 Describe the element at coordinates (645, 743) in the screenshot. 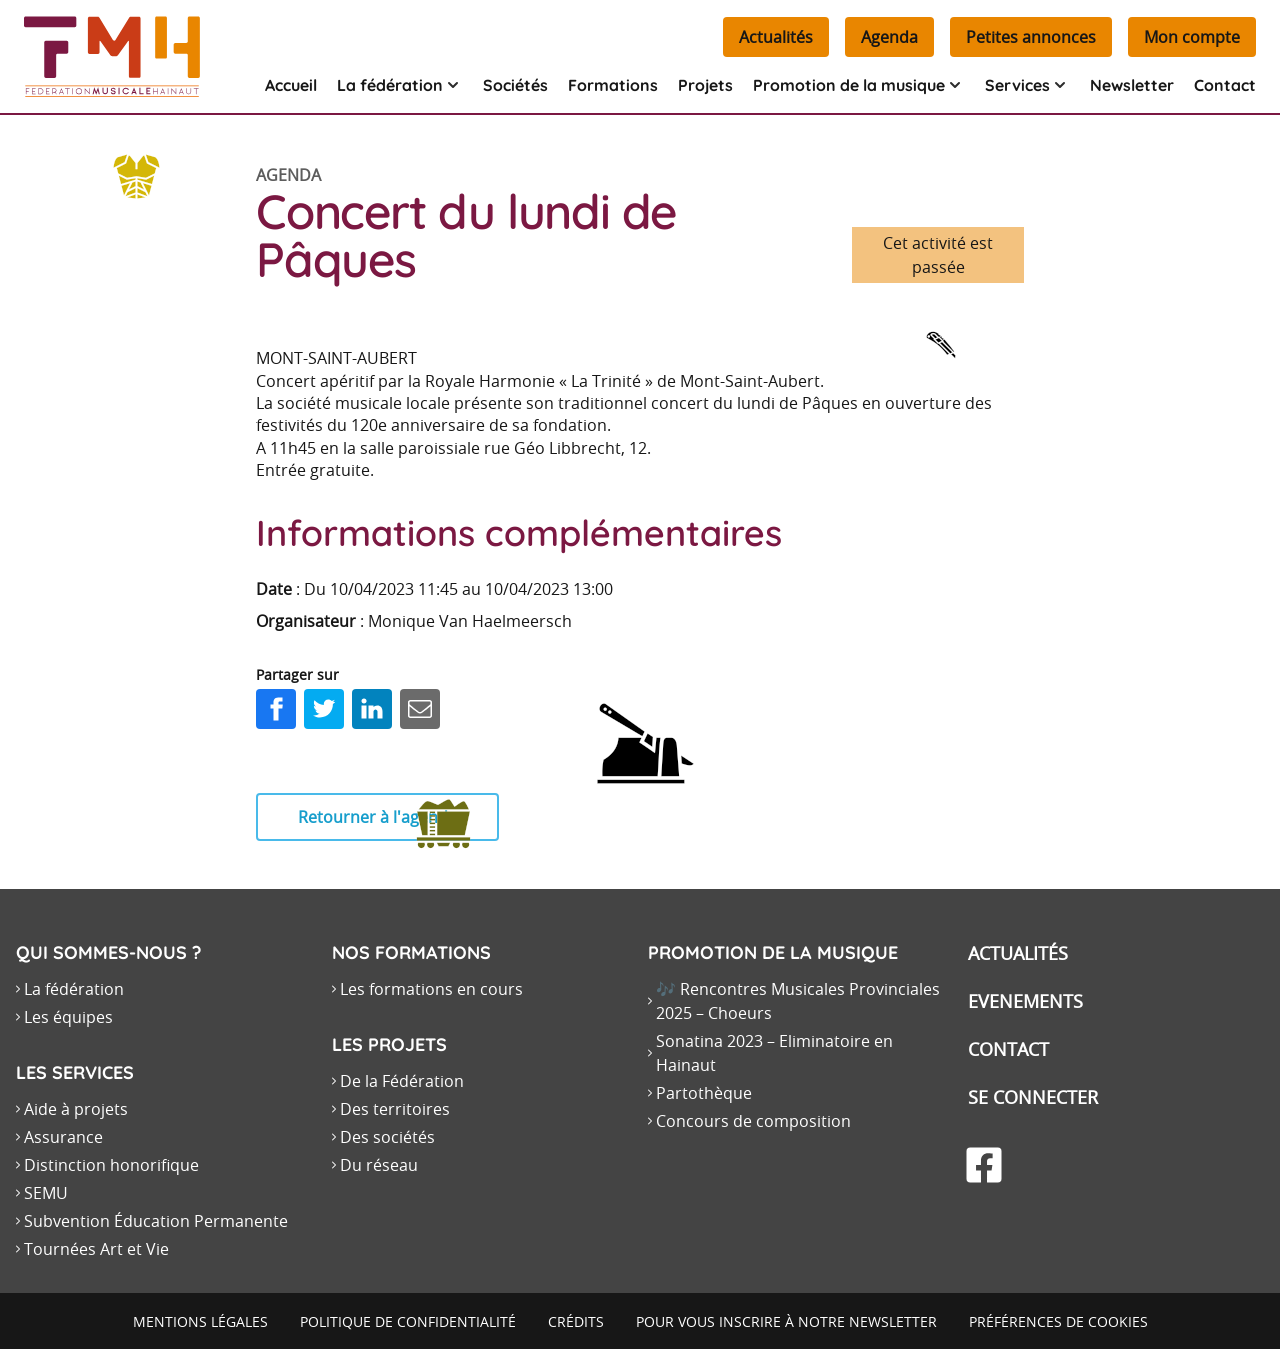

I see `butter ingredient in a cooking or recipe game` at that location.